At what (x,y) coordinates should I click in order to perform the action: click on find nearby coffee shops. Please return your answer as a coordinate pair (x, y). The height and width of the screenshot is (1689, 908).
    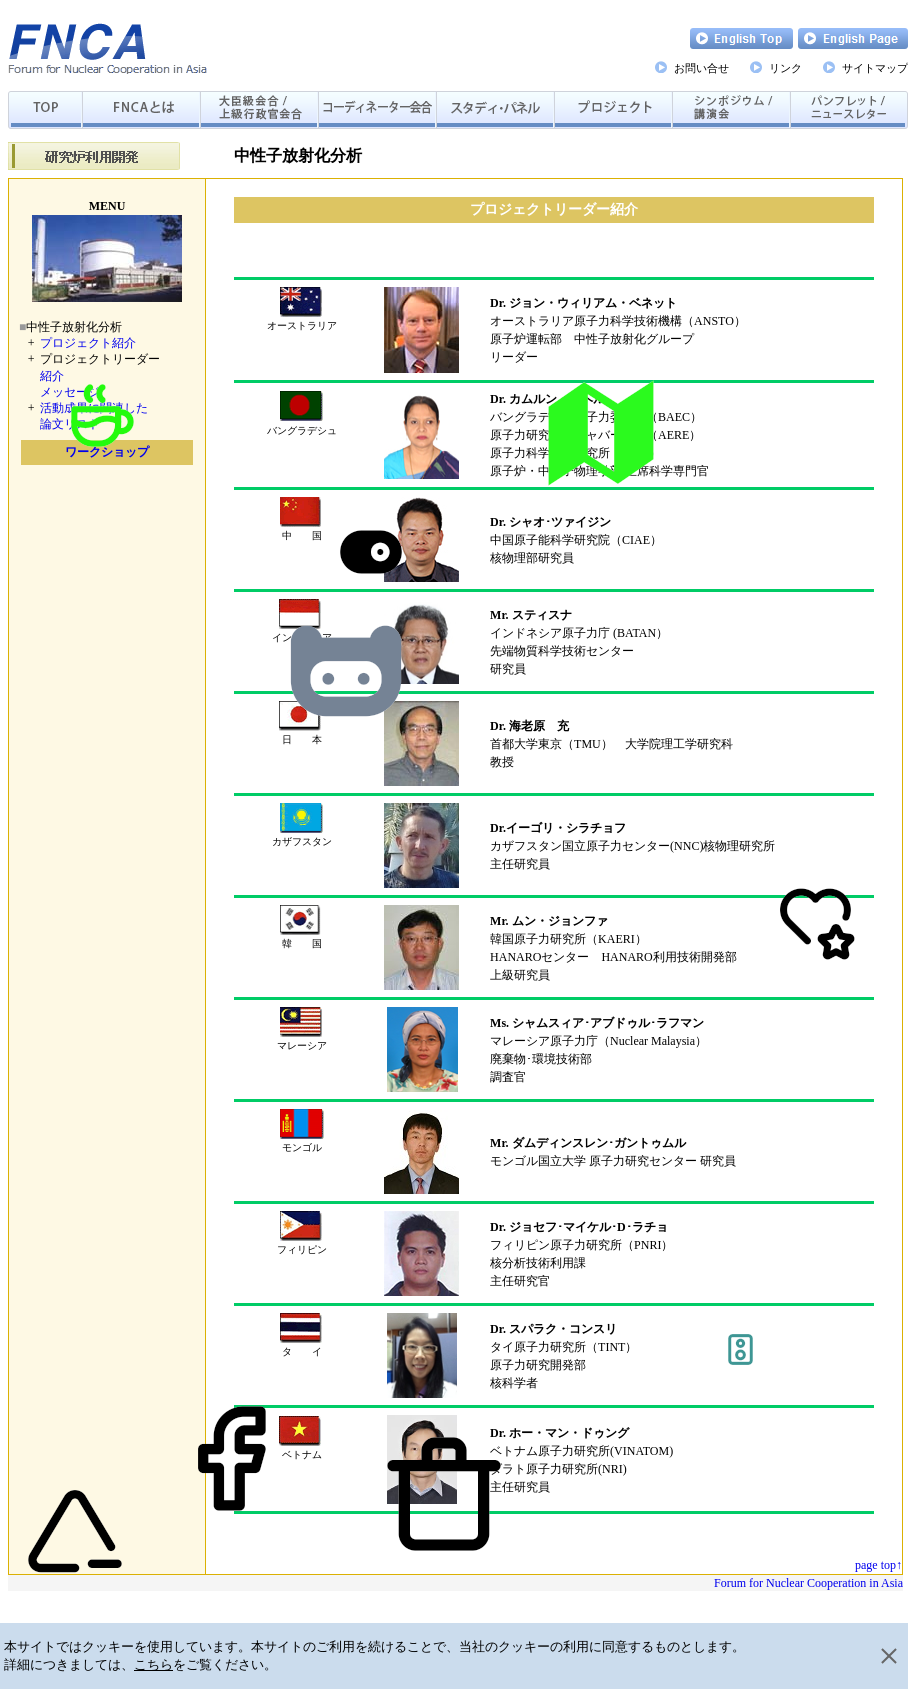
    Looking at the image, I should click on (102, 415).